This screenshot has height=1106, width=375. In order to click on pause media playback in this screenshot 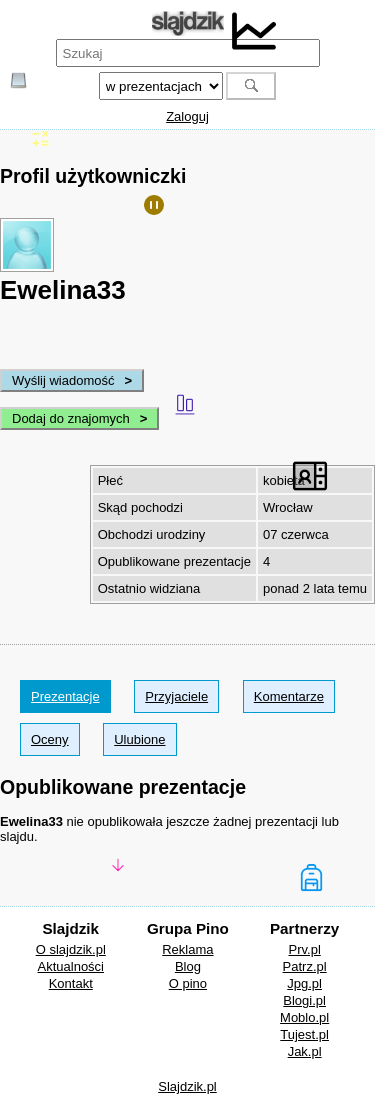, I will do `click(154, 205)`.